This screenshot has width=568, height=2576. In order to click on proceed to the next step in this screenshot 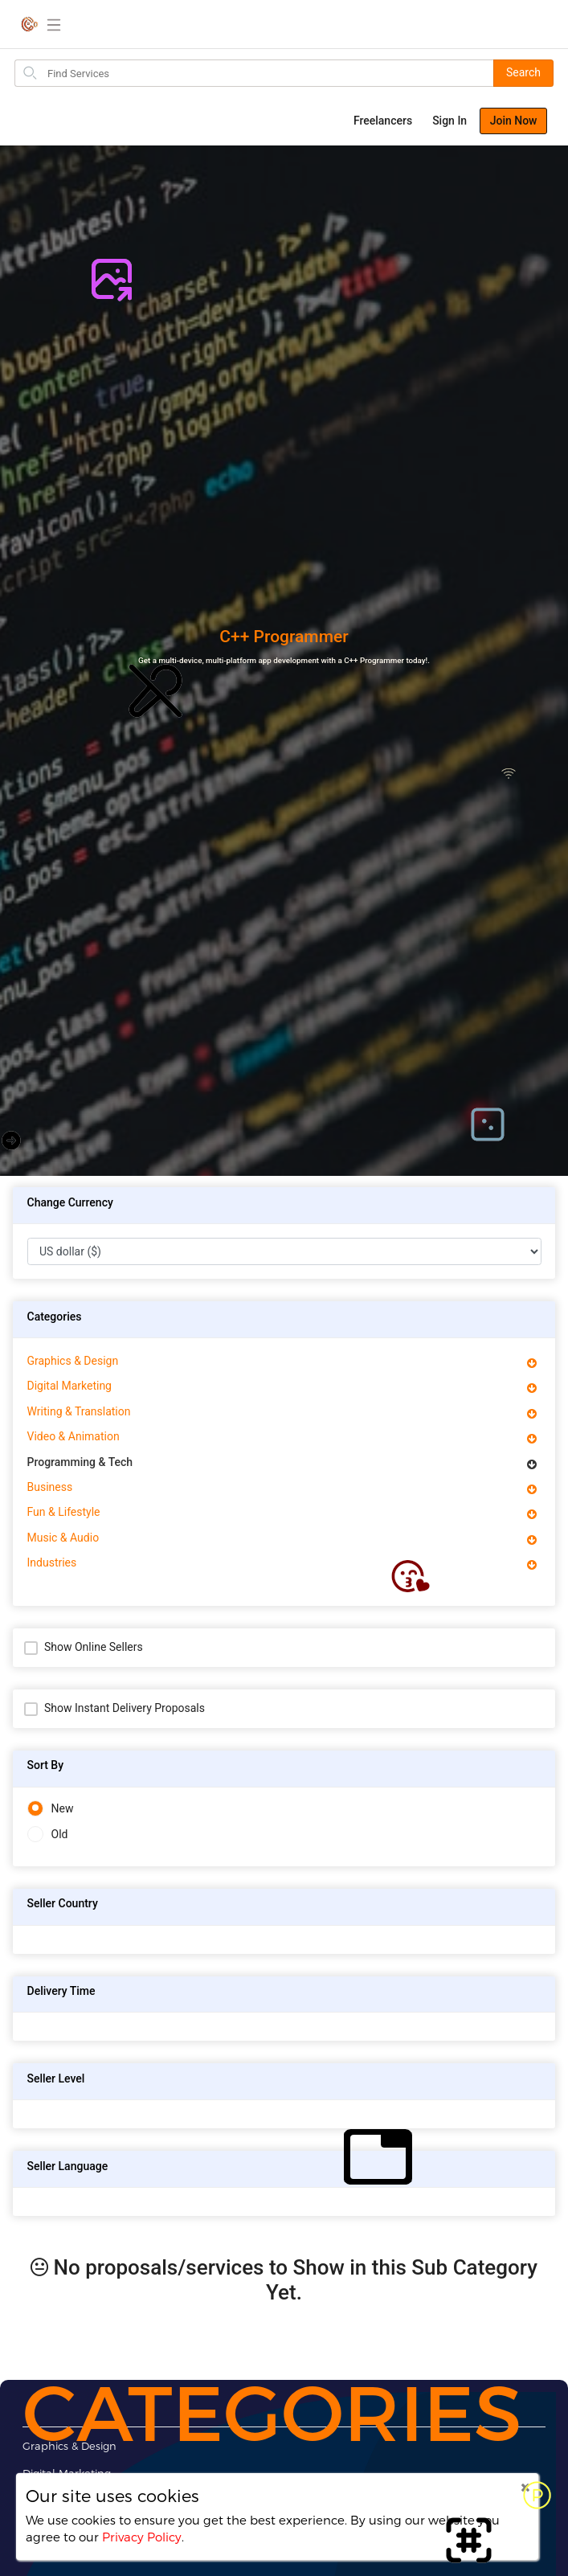, I will do `click(11, 1141)`.